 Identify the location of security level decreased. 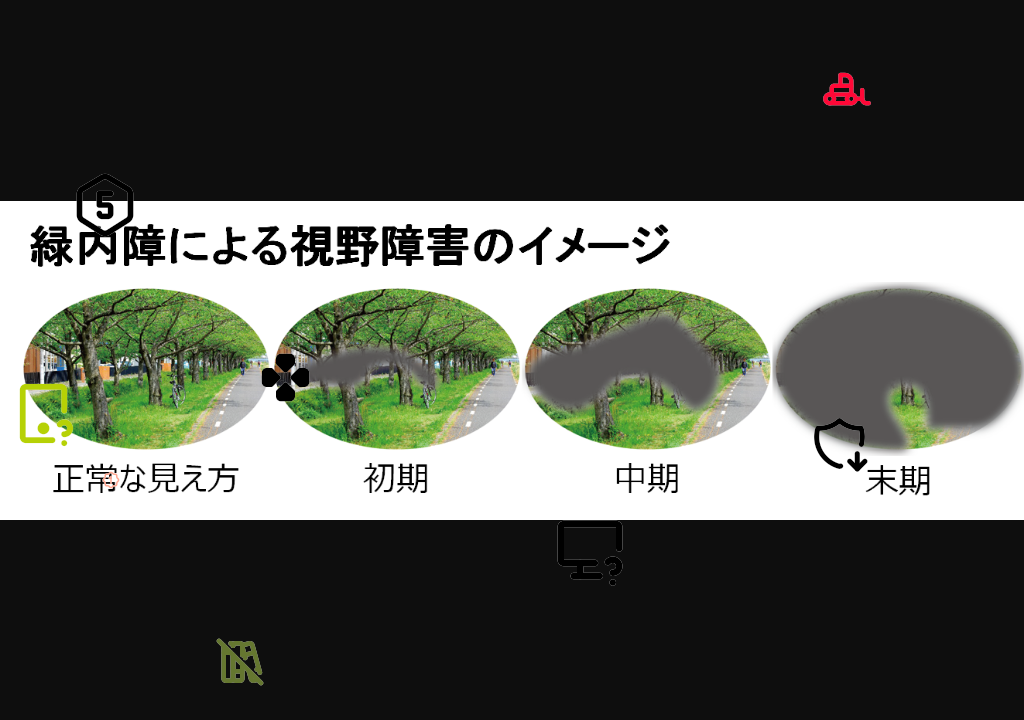
(839, 443).